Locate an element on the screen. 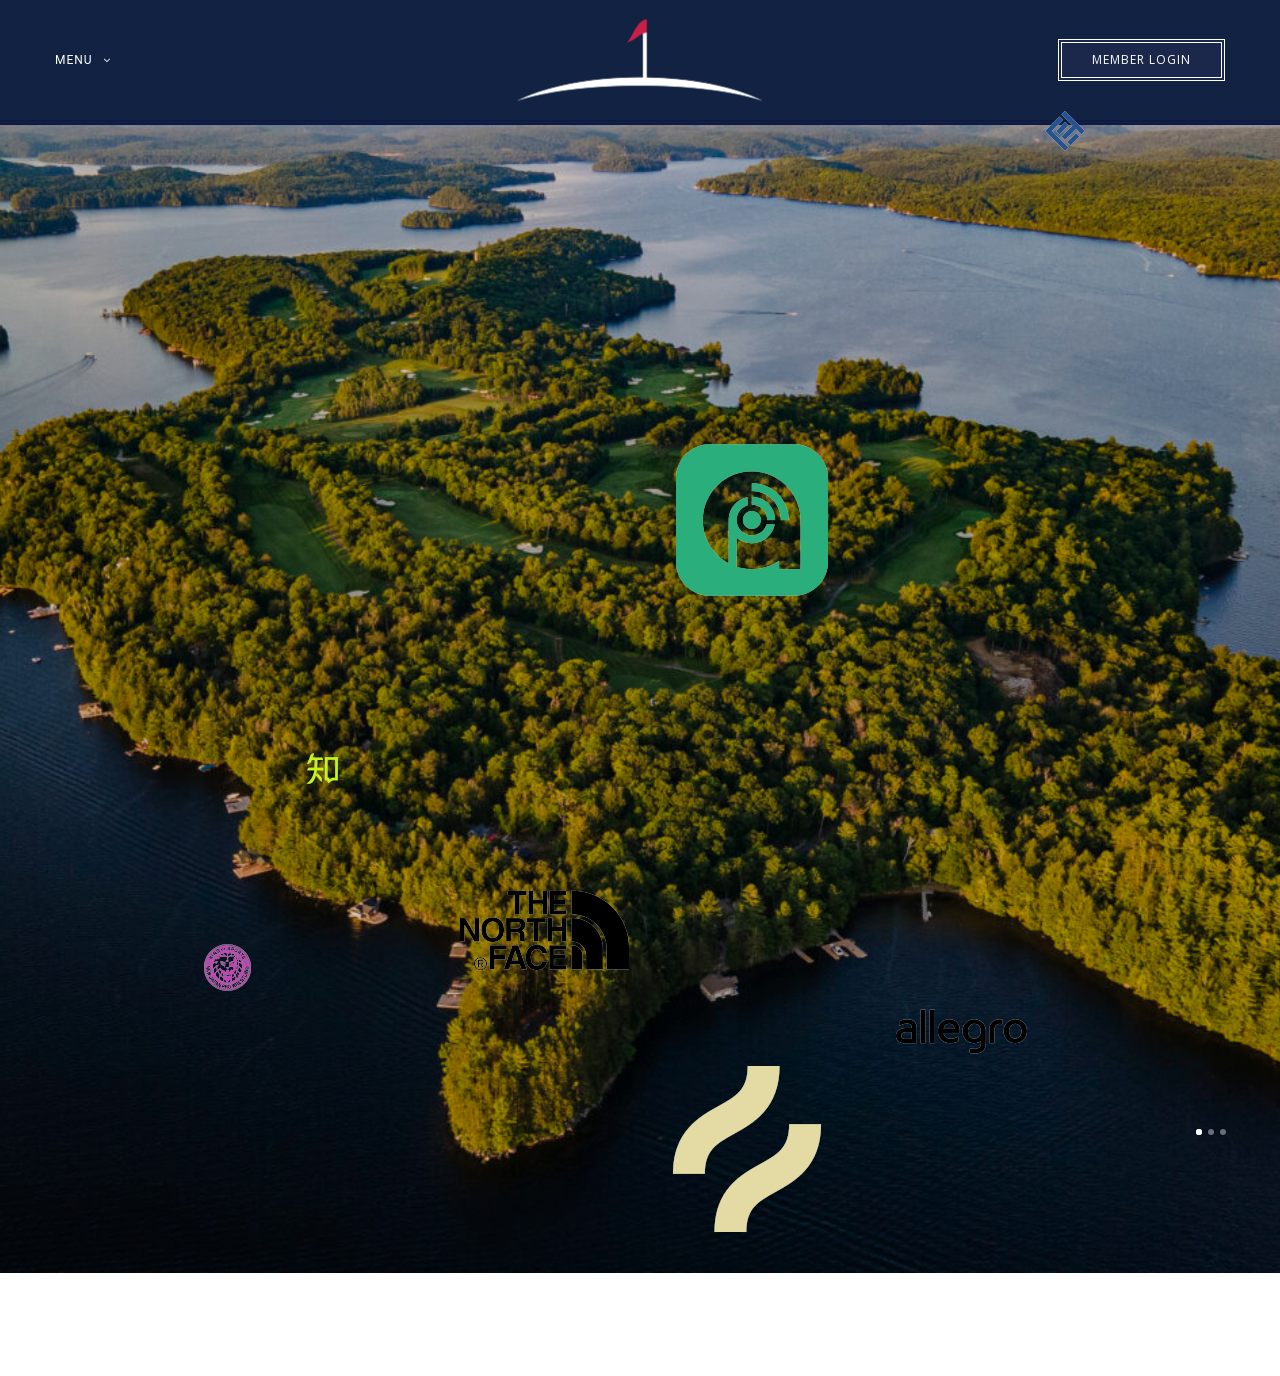  open zhihu app is located at coordinates (322, 768).